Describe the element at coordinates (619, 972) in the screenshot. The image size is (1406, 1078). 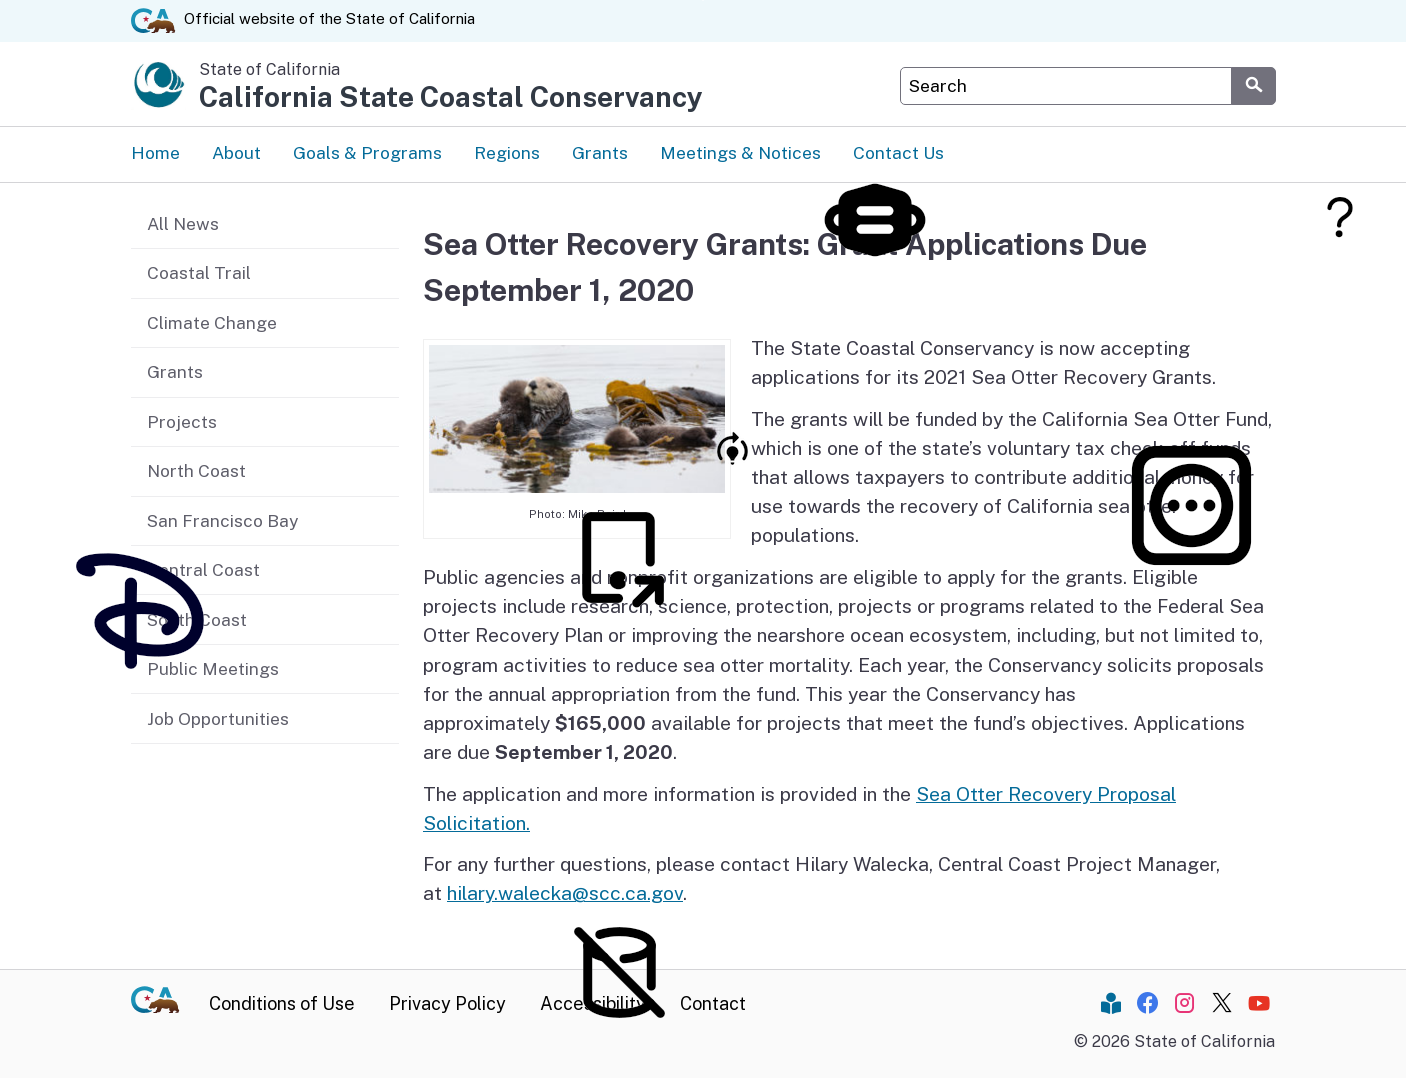
I see `database or storage unavailable` at that location.